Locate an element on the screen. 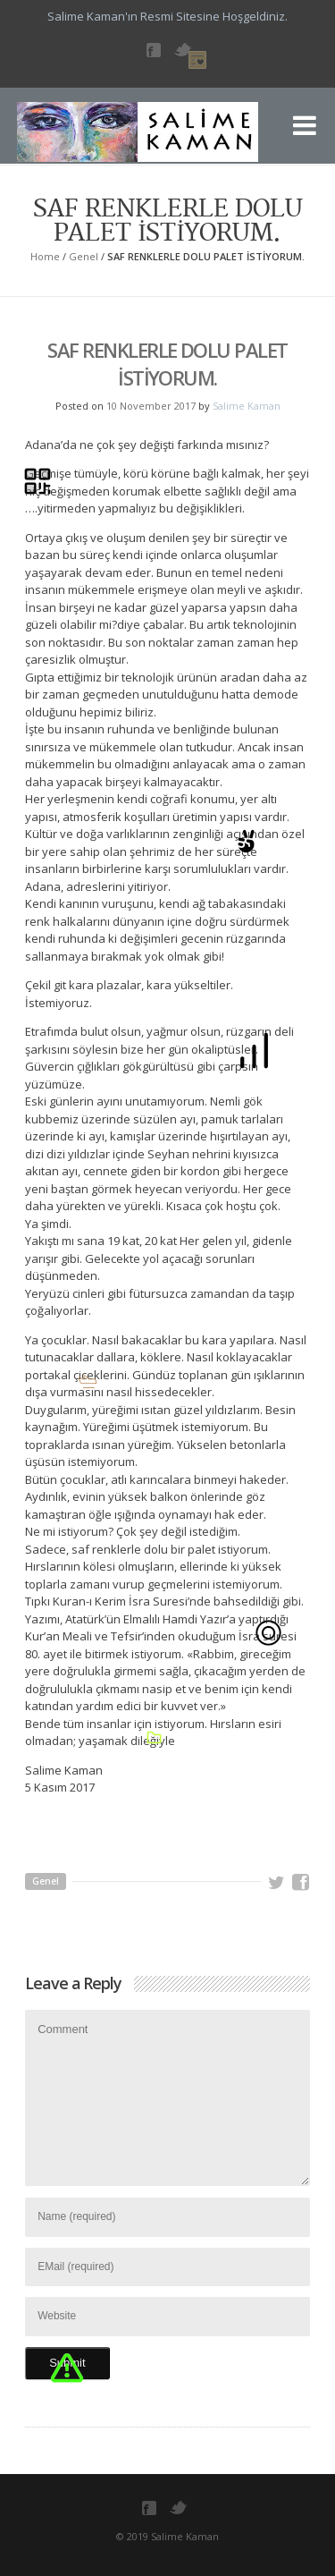 The image size is (335, 2576). indicates a warning or alert status is located at coordinates (67, 2368).